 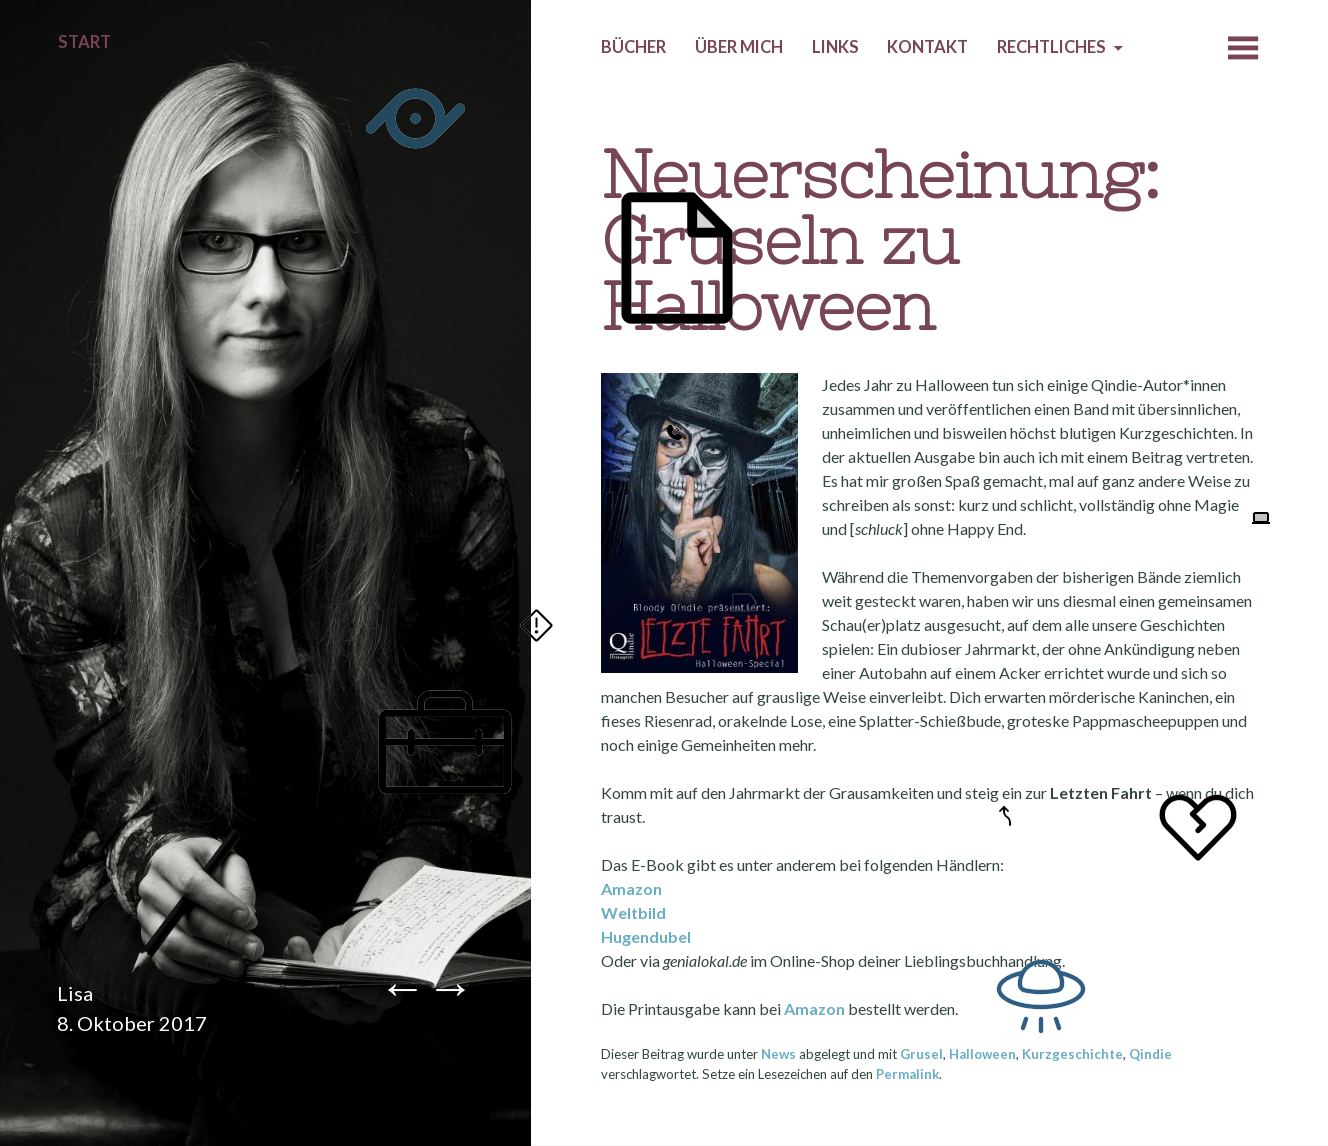 What do you see at coordinates (1006, 816) in the screenshot?
I see `go back to previous screen` at bounding box center [1006, 816].